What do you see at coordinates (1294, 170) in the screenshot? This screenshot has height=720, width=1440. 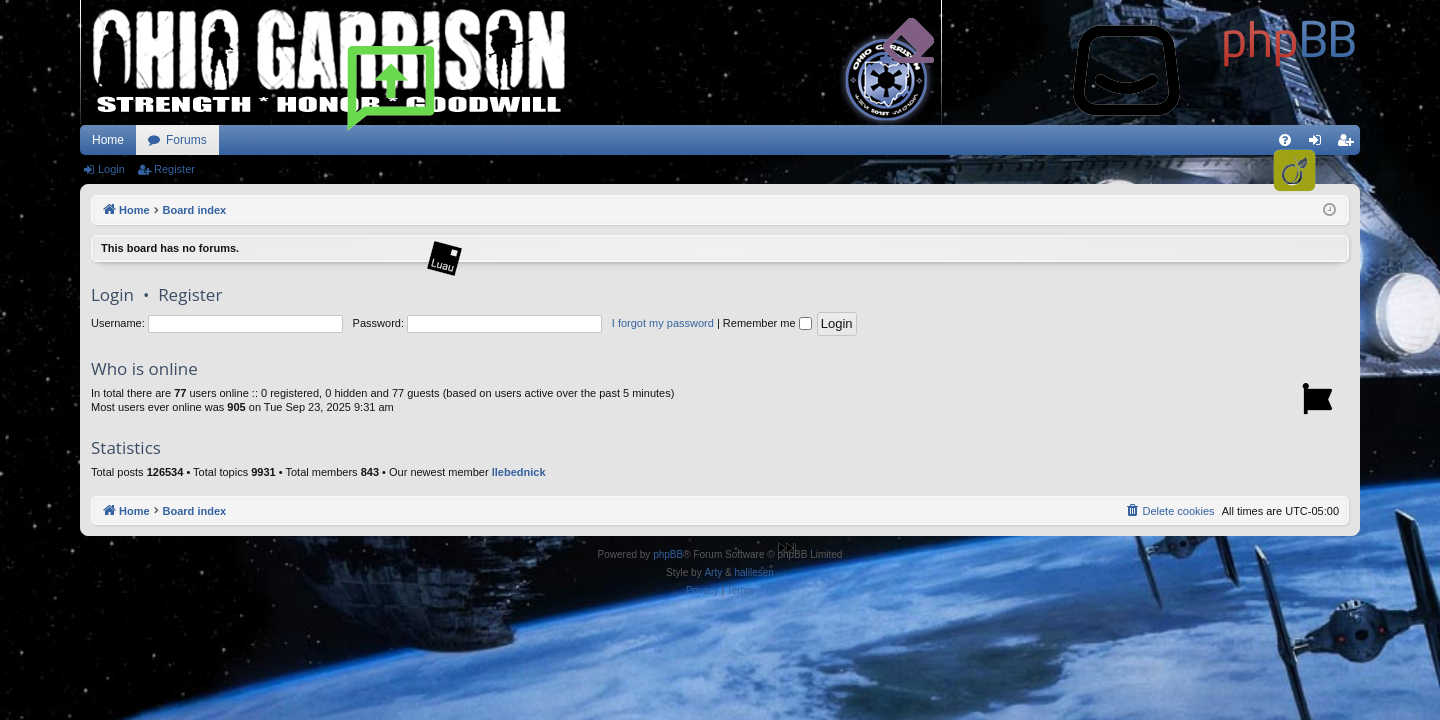 I see `viadeo social network logo` at bounding box center [1294, 170].